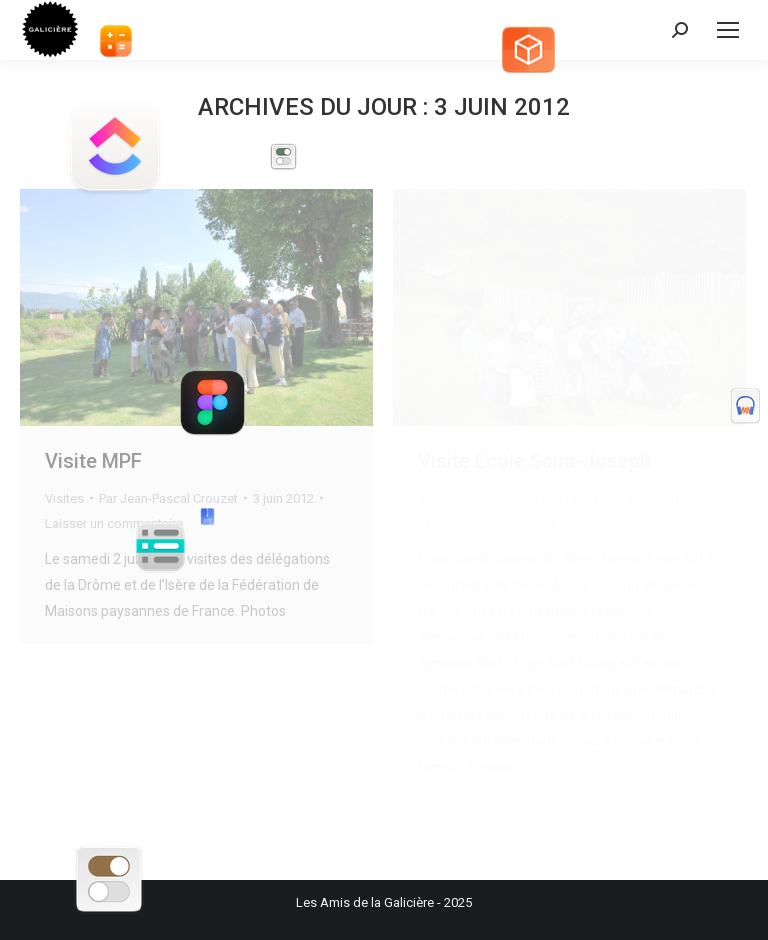  What do you see at coordinates (160, 546) in the screenshot?
I see `open libre menu editor app` at bounding box center [160, 546].